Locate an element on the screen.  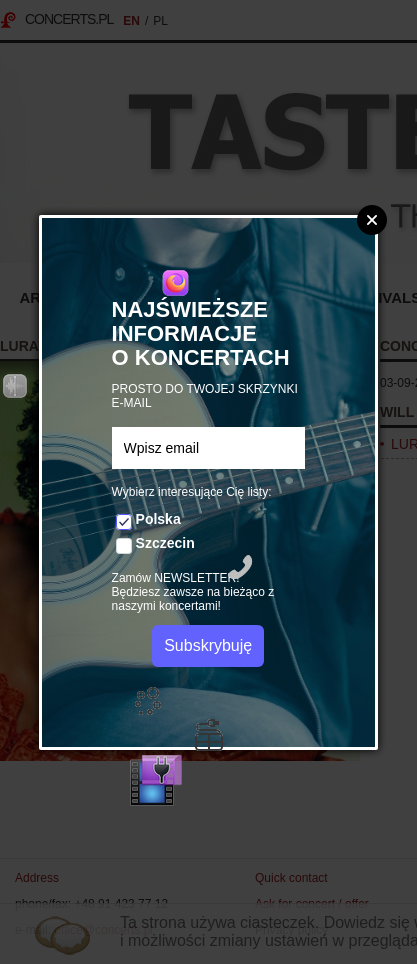
open the voice memos app to record or play audio is located at coordinates (15, 386).